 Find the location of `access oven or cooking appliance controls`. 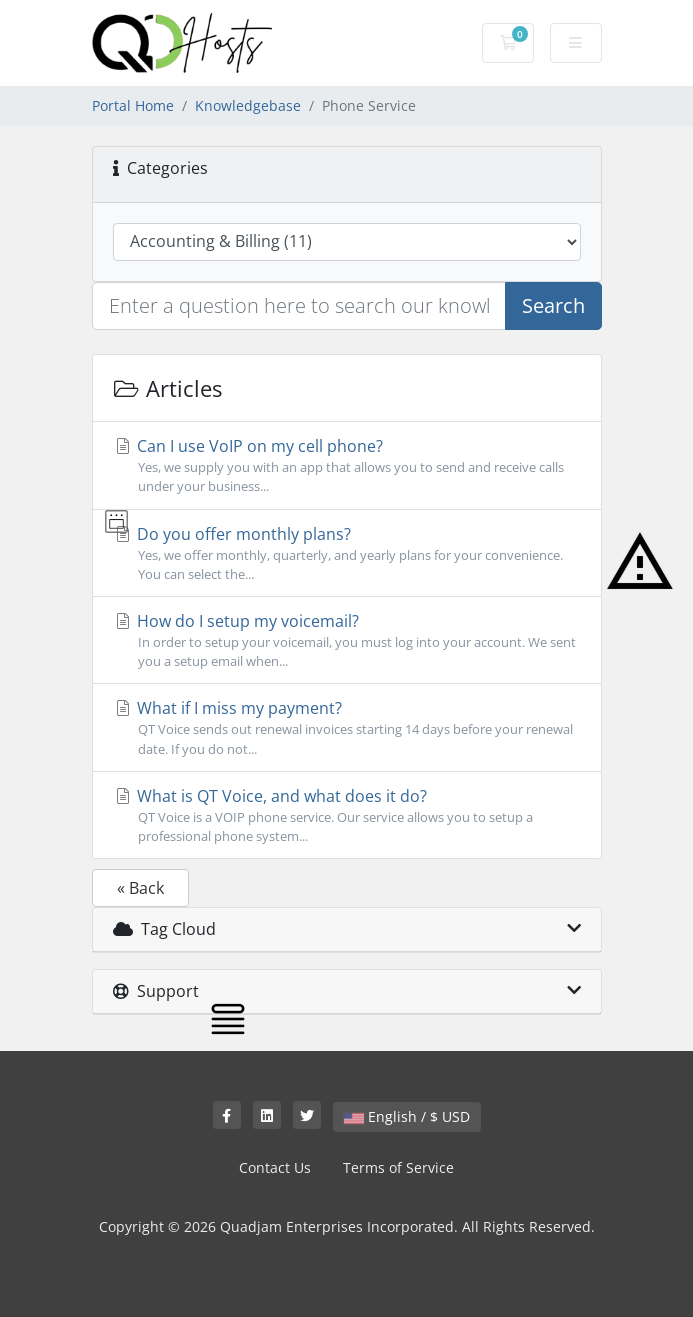

access oven or cooking appliance controls is located at coordinates (116, 521).